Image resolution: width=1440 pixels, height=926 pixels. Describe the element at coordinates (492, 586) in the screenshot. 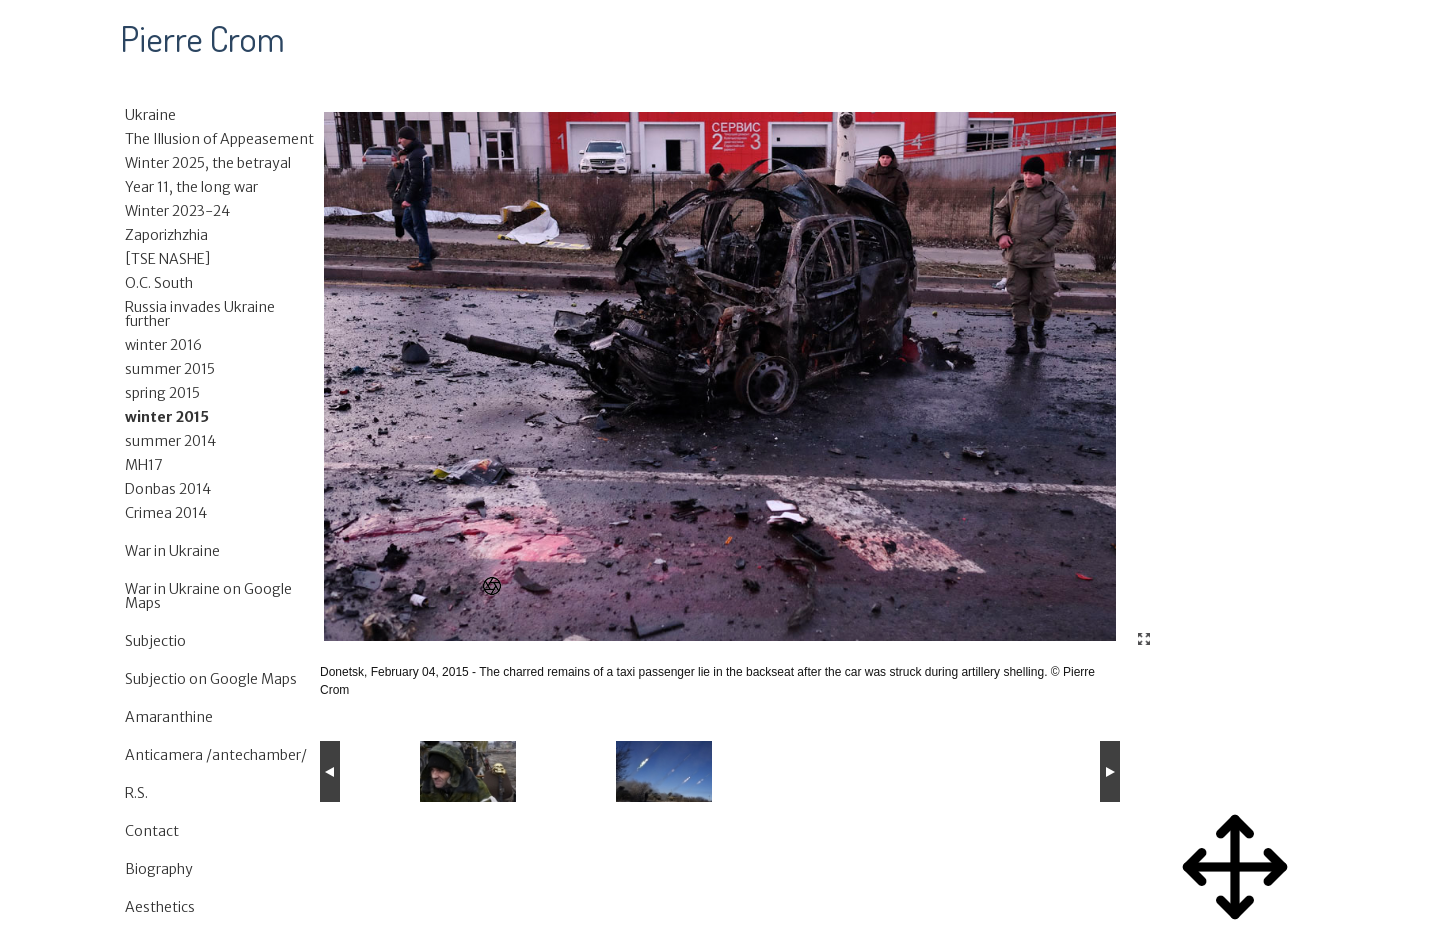

I see `adjust camera aperture settings` at that location.